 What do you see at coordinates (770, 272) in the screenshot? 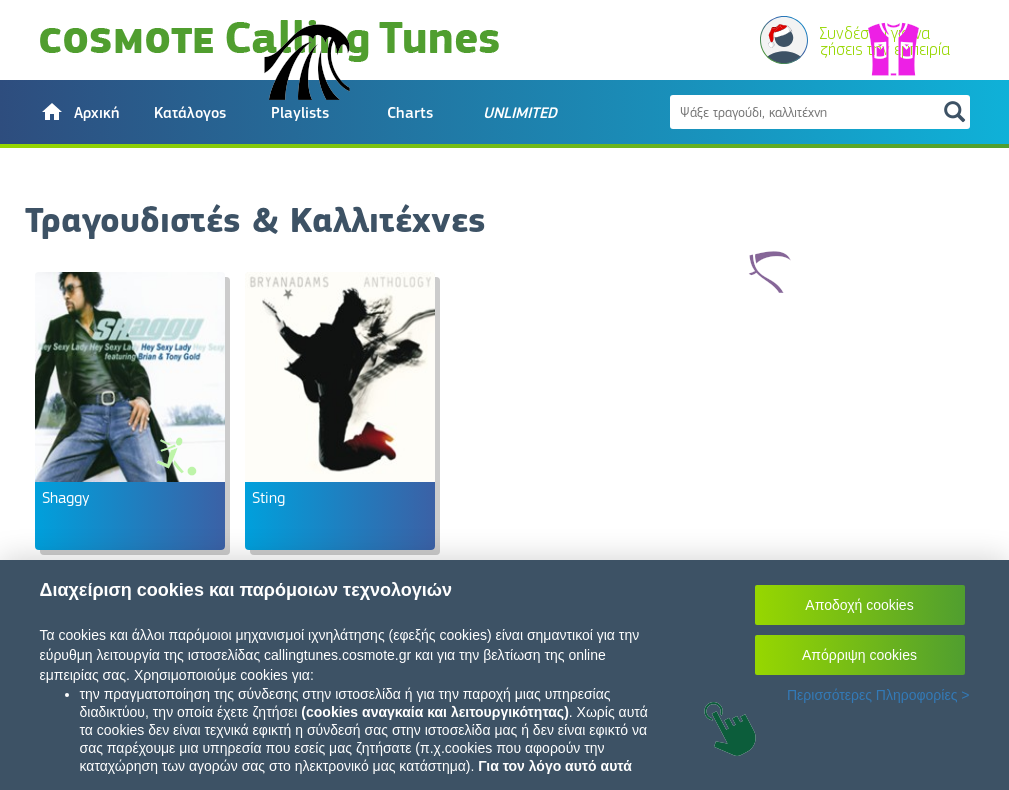
I see `select the scythe weapon or tool` at bounding box center [770, 272].